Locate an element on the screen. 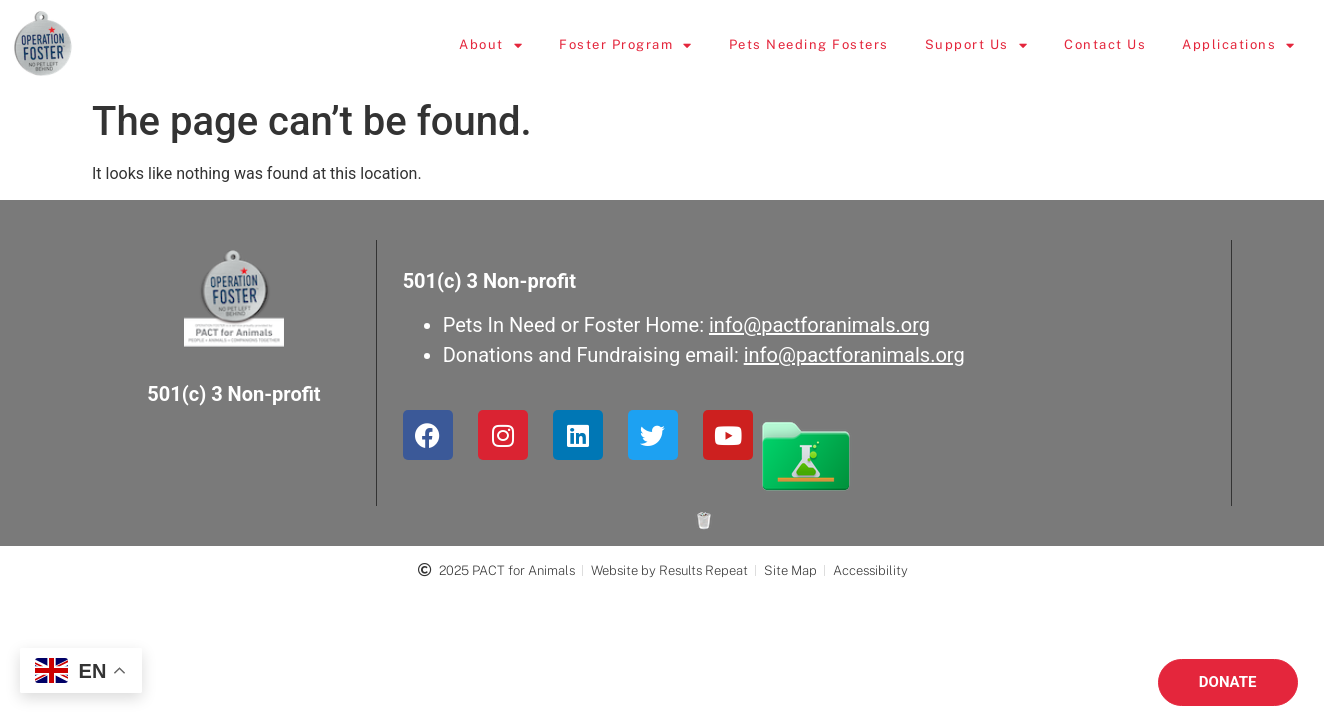 The height and width of the screenshot is (720, 1324). open trash to view deleted files is located at coordinates (704, 521).